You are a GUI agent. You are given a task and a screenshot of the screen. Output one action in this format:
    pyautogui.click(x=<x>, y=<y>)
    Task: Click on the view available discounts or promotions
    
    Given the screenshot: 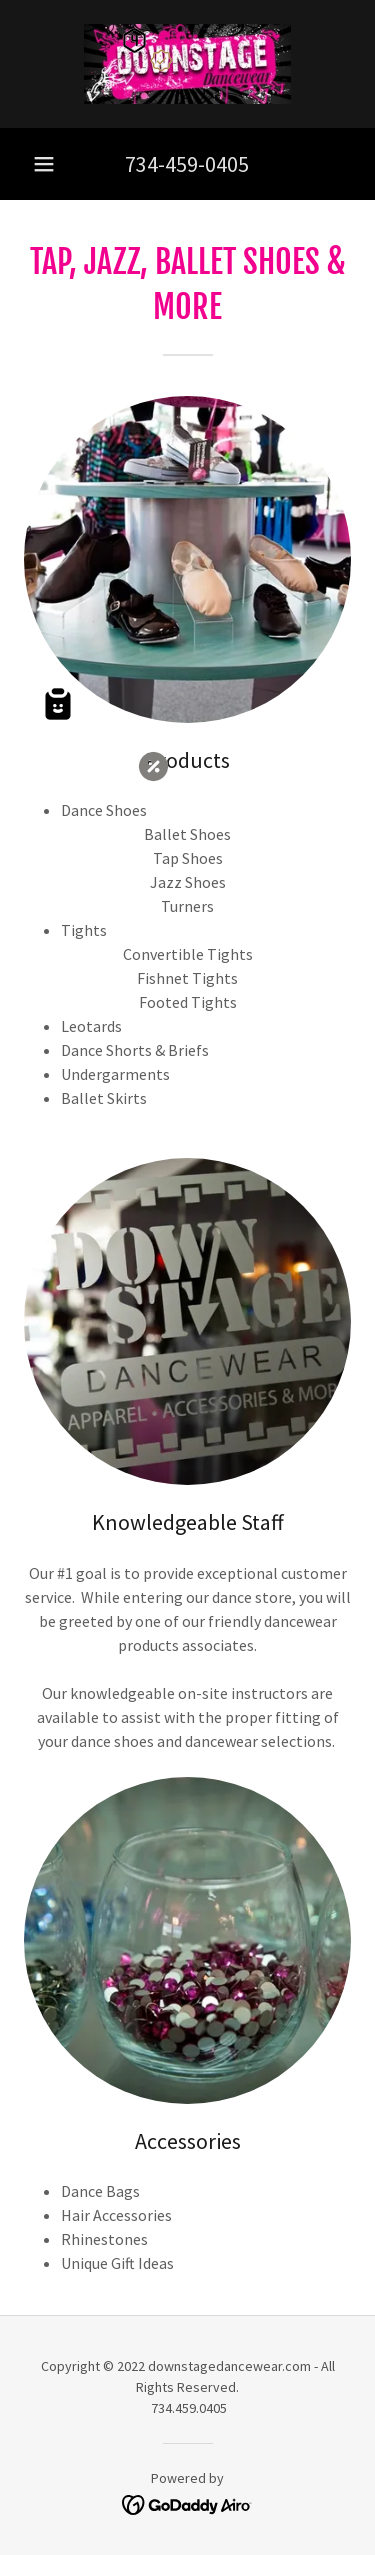 What is the action you would take?
    pyautogui.click(x=153, y=766)
    